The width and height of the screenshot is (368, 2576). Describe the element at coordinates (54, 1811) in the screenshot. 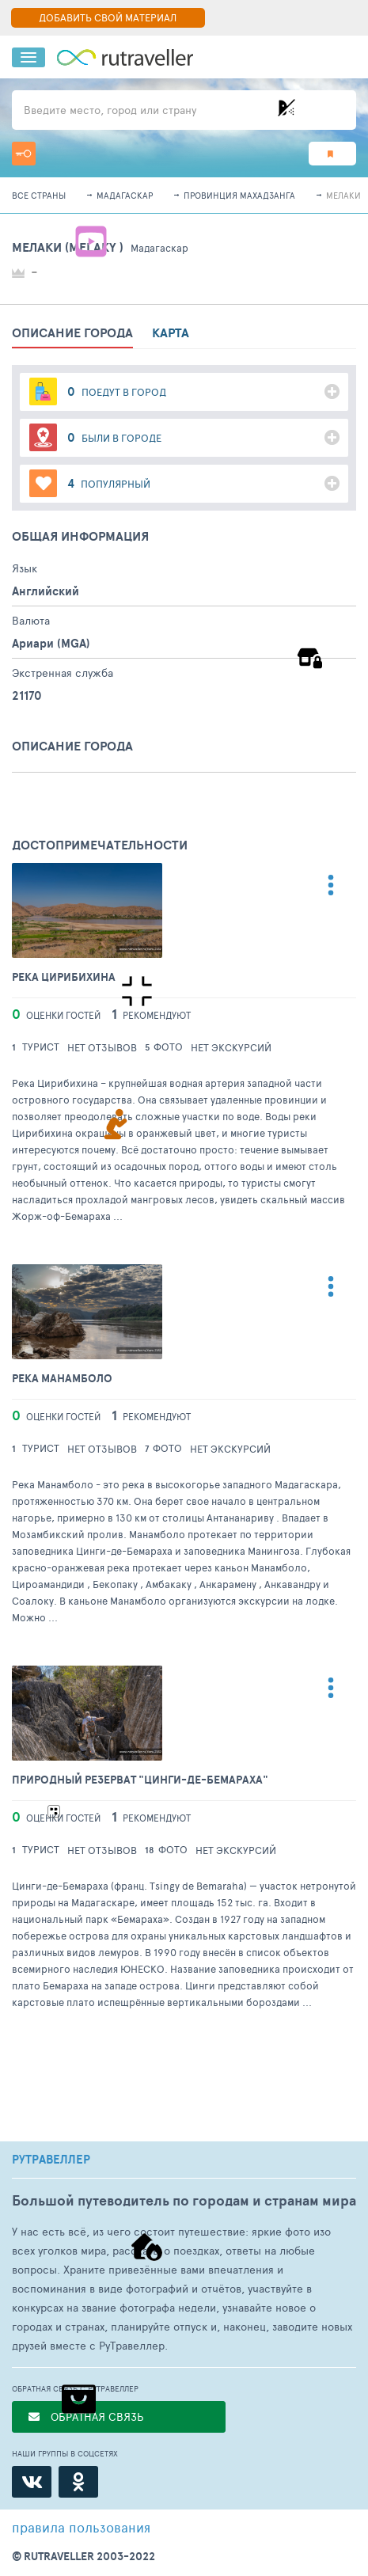

I see `perbyte brand logo` at that location.